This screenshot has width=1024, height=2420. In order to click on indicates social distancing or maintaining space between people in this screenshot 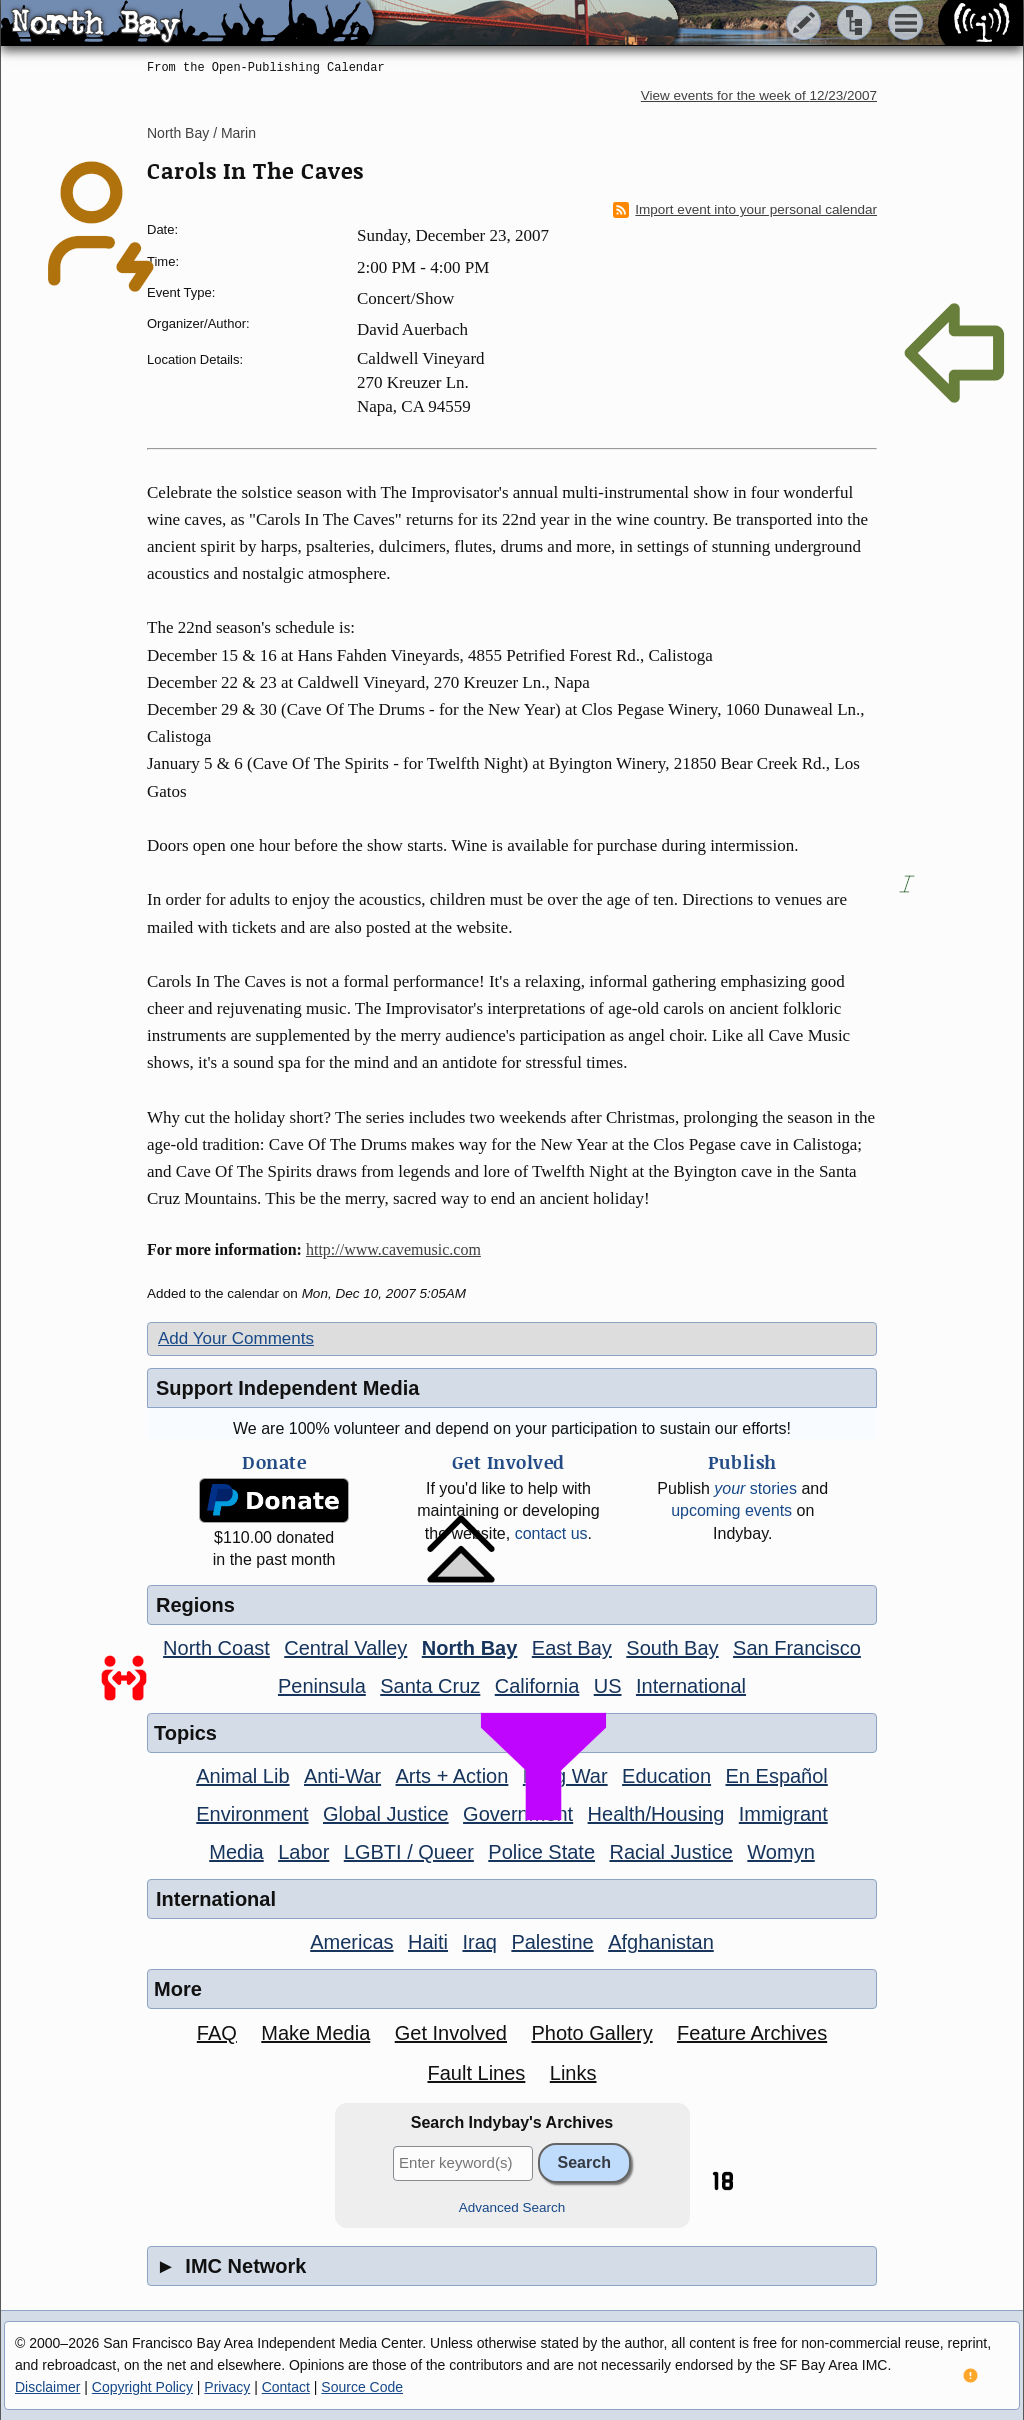, I will do `click(124, 1678)`.